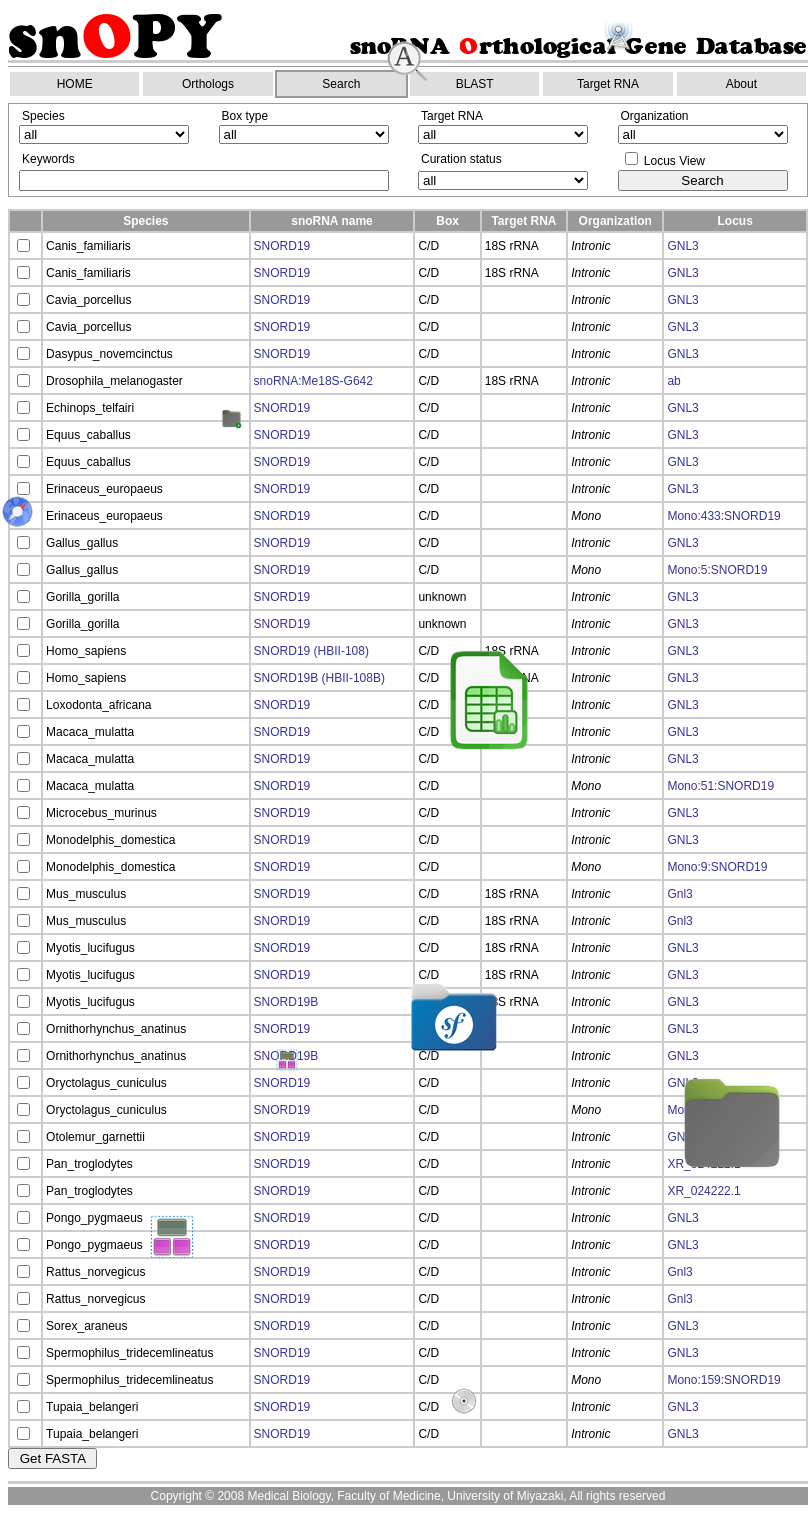 Image resolution: width=808 pixels, height=1513 pixels. I want to click on unmount or eject a CD/DVD drive, so click(464, 1401).